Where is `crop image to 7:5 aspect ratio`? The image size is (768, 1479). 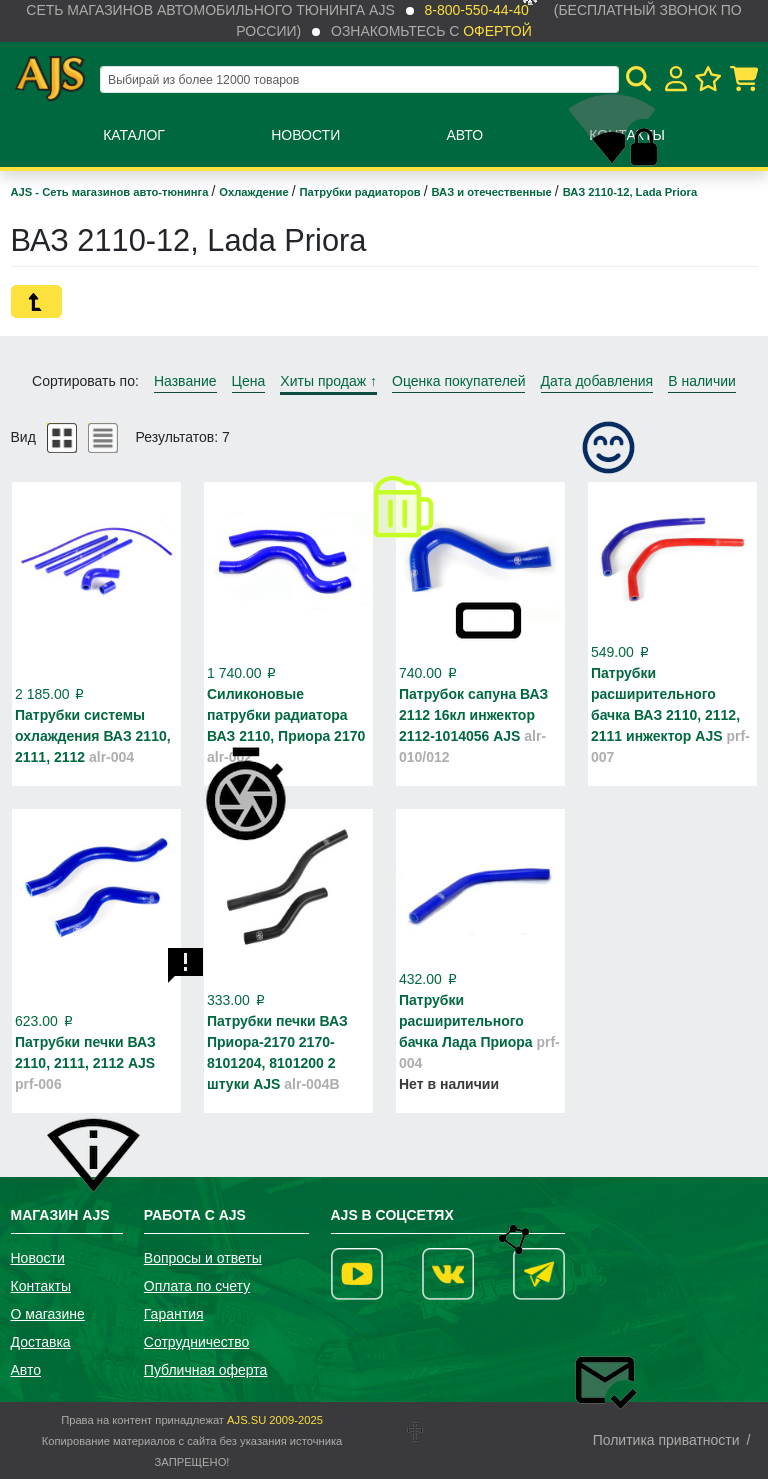 crop image to 7:5 aspect ratio is located at coordinates (488, 620).